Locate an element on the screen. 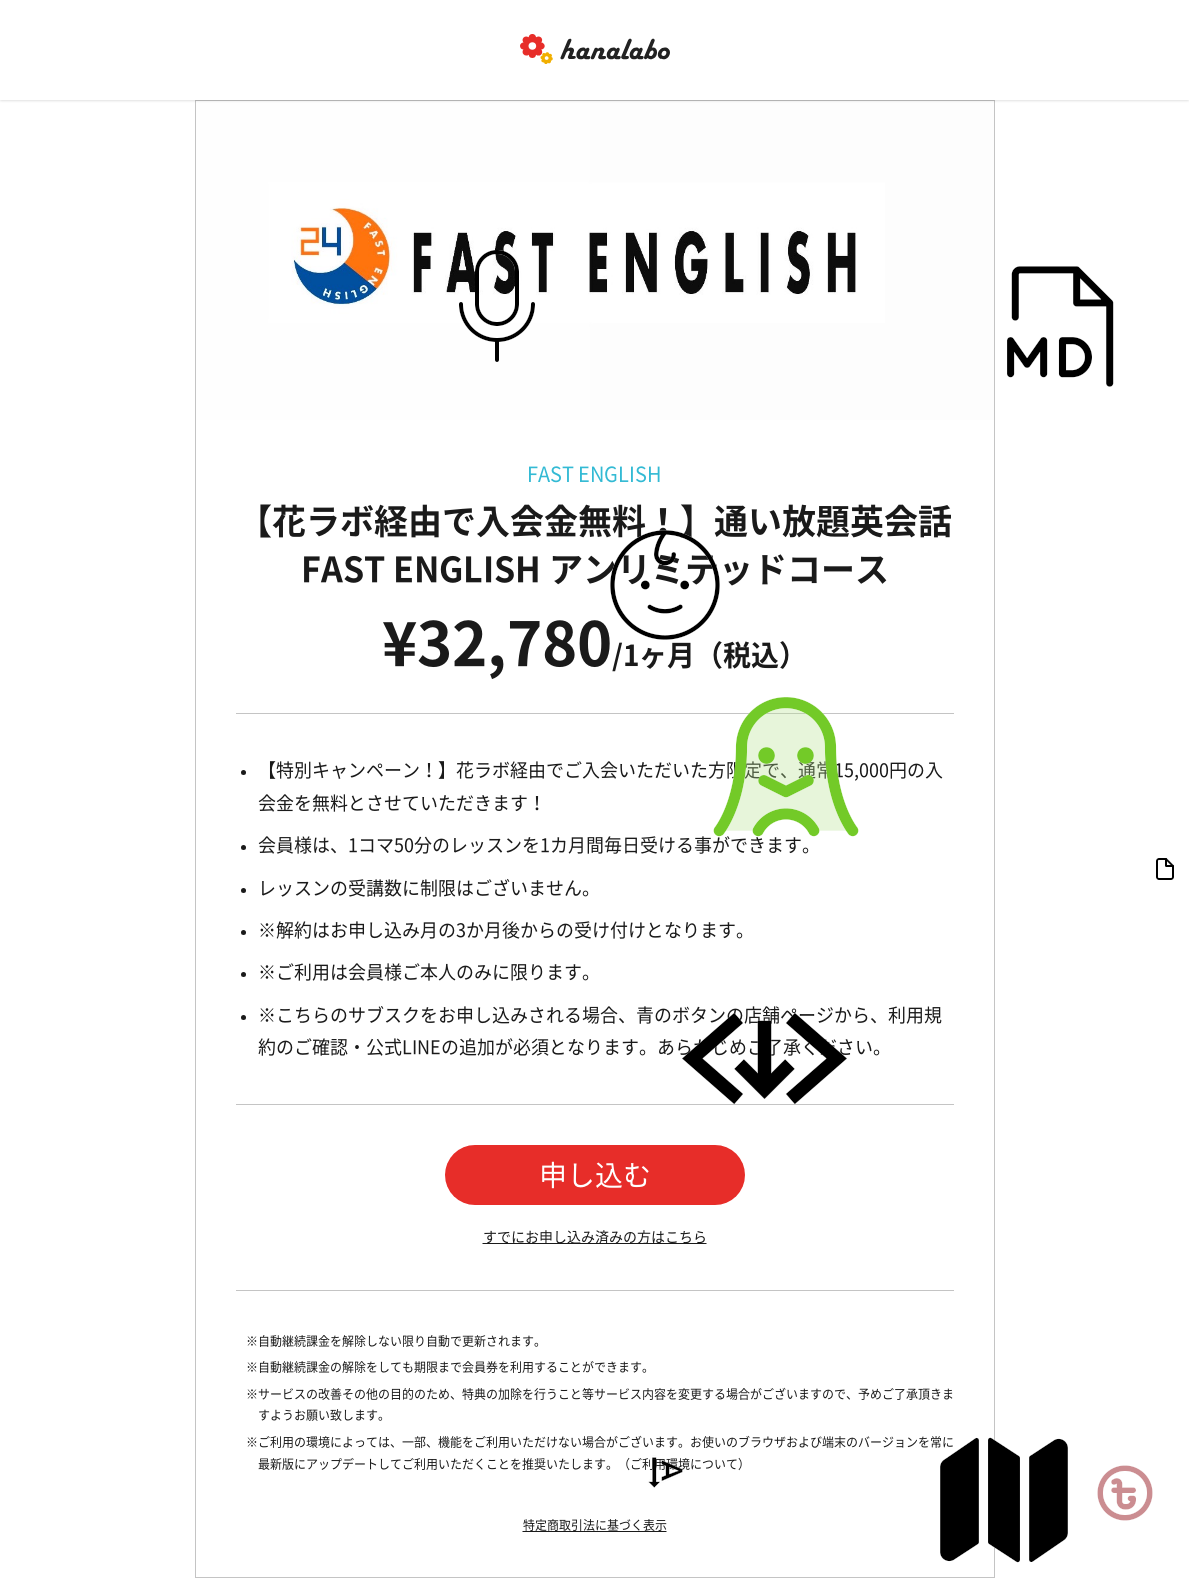  rotate text downward is located at coordinates (665, 1472).